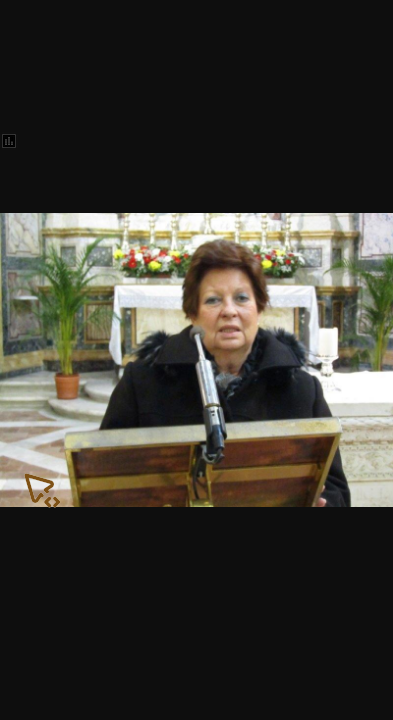 This screenshot has width=393, height=720. Describe the element at coordinates (40, 489) in the screenshot. I see `access developer cursor or pointer settings` at that location.